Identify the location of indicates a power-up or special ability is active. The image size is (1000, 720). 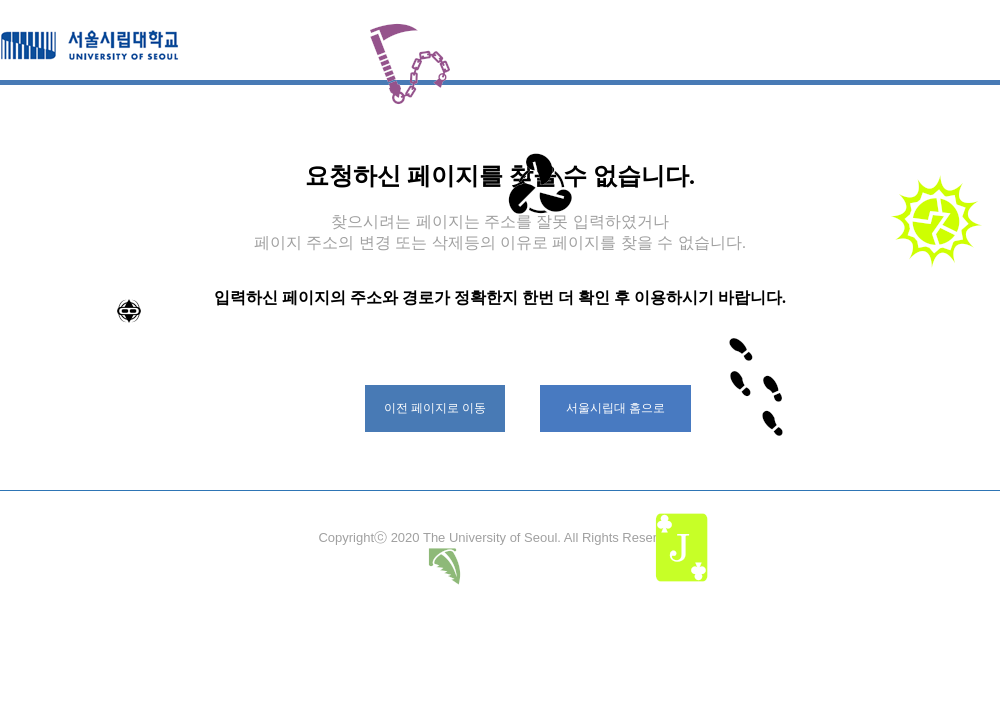
(937, 221).